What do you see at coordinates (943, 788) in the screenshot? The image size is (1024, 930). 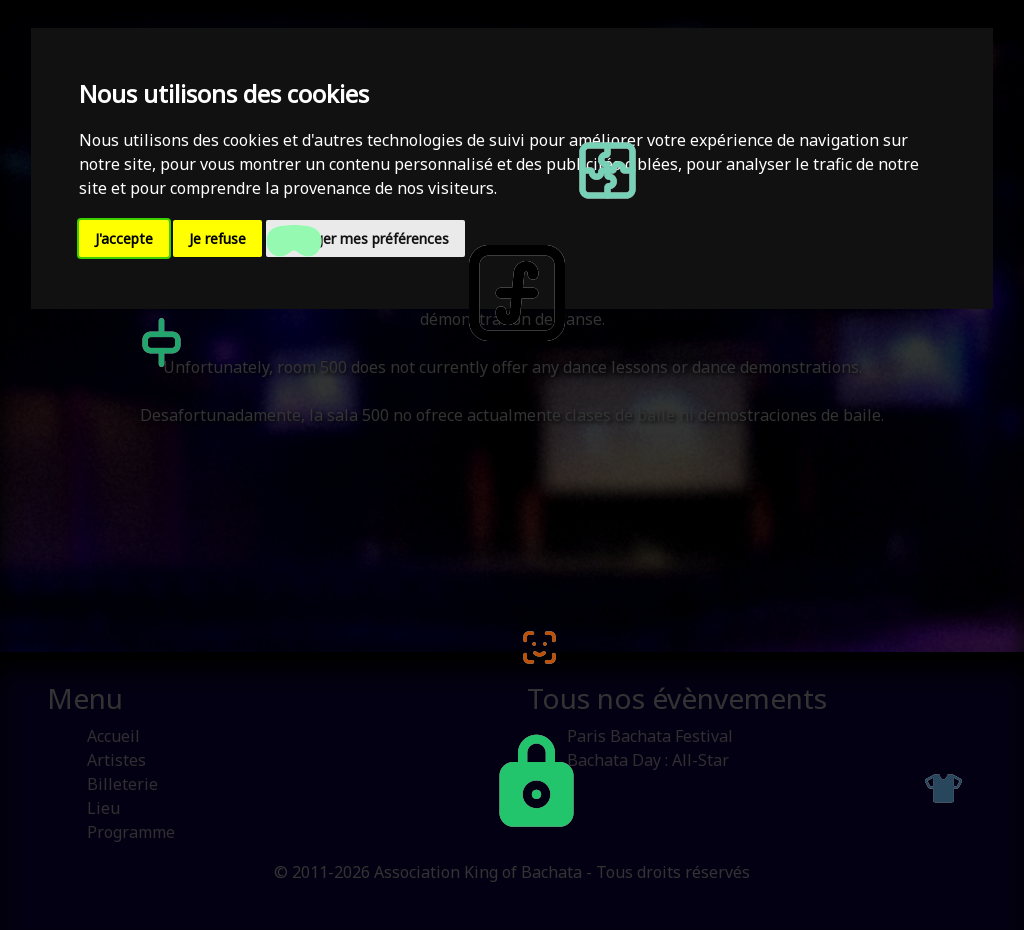 I see `browse clothing or apparel items` at bounding box center [943, 788].